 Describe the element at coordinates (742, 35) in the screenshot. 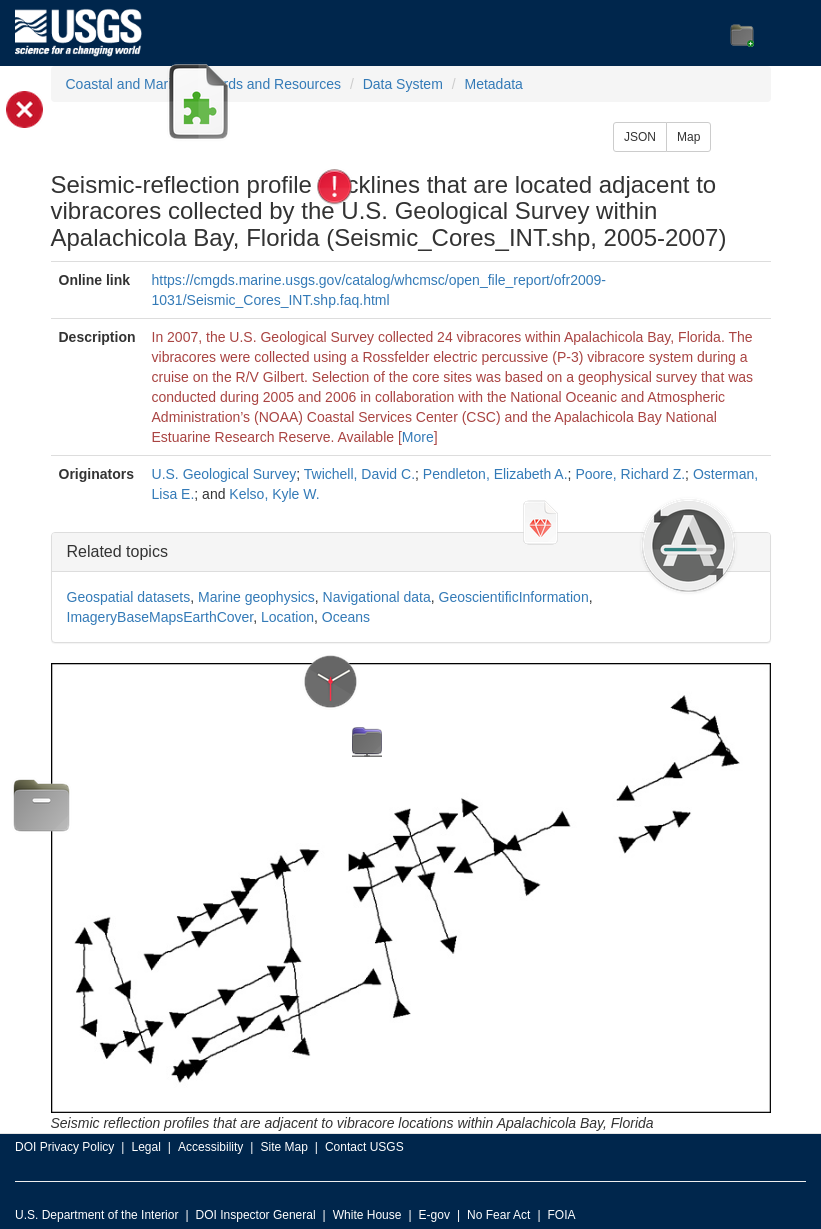

I see `create a new folder` at that location.